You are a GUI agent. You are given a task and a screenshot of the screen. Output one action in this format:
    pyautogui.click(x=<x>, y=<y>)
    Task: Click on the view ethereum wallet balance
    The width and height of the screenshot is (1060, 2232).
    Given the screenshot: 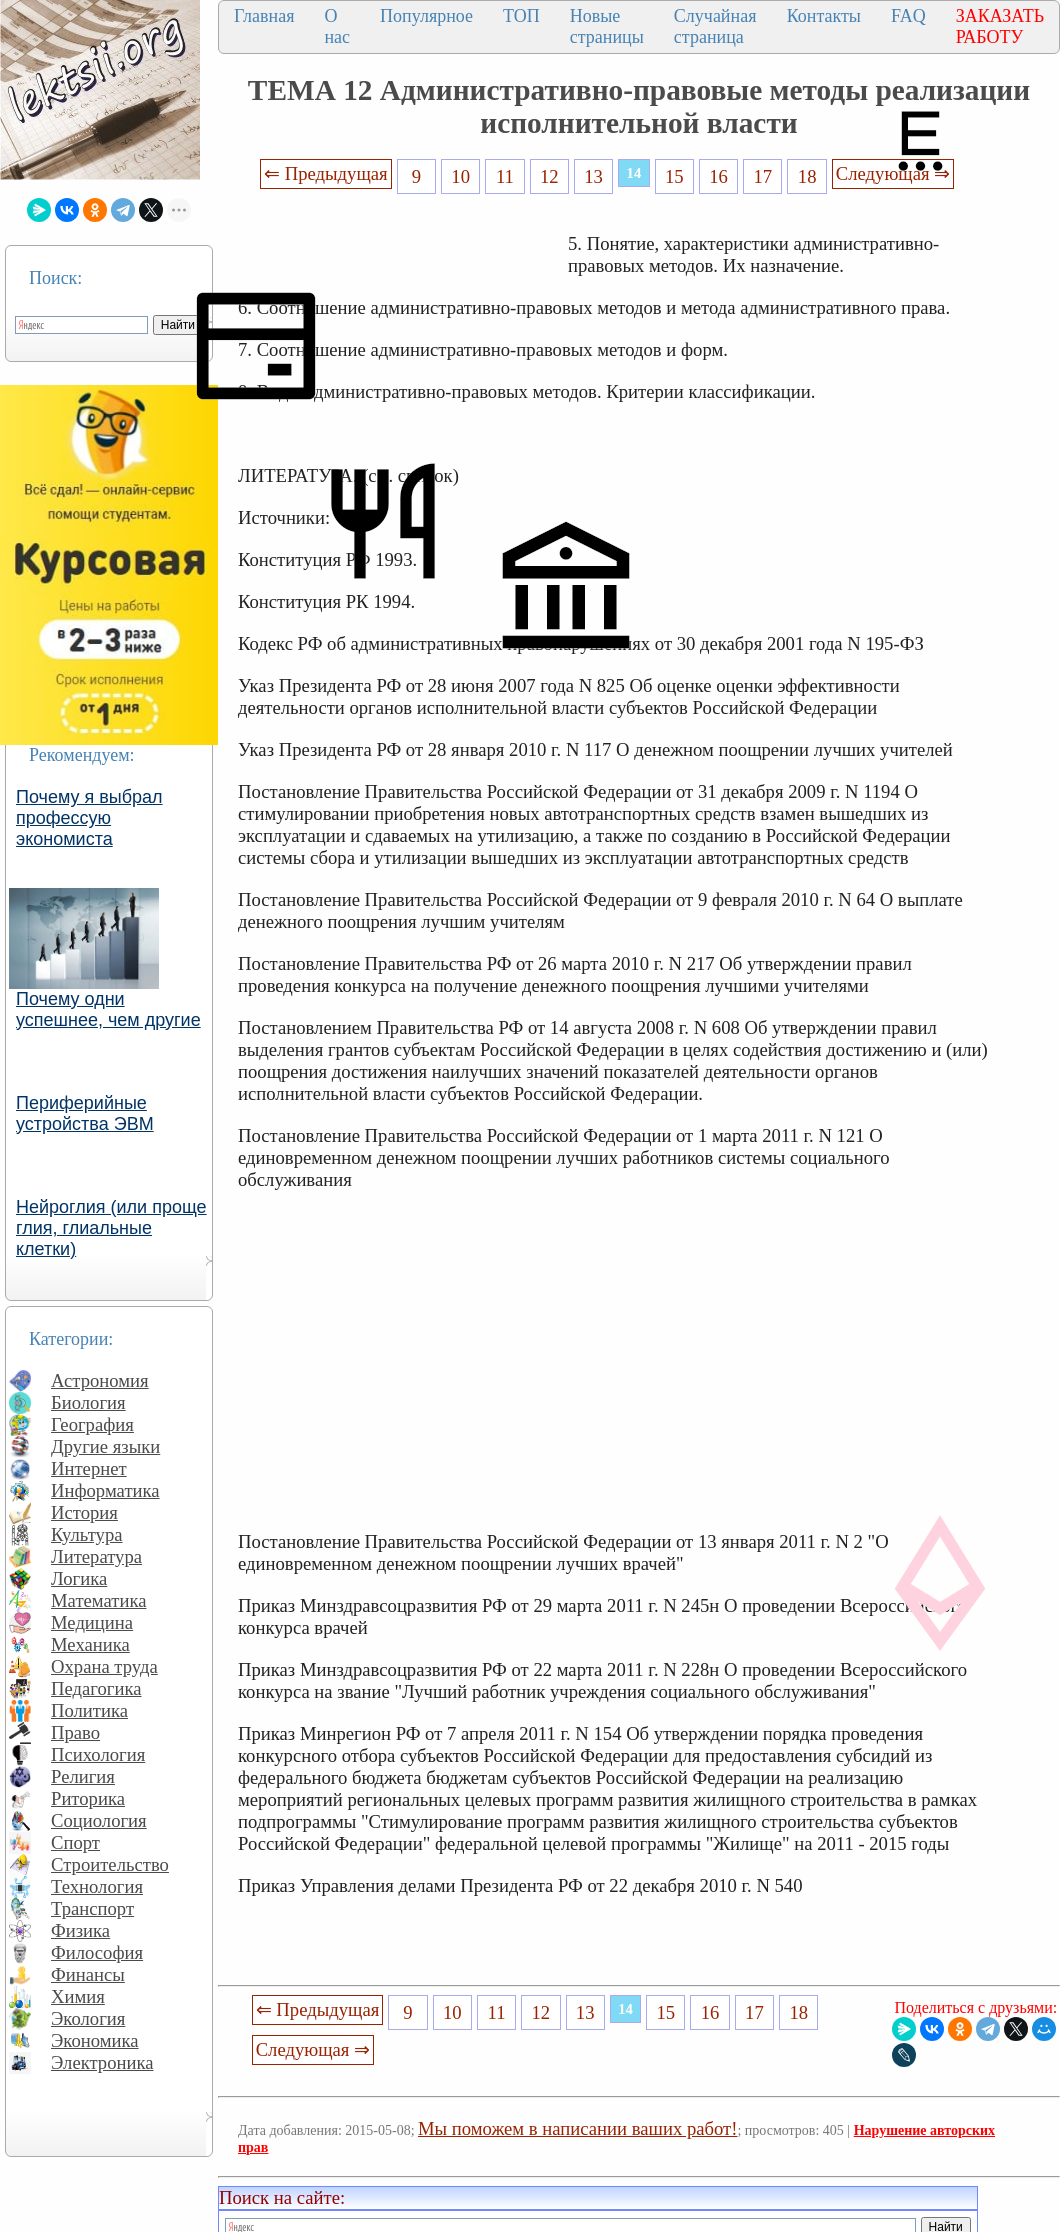 What is the action you would take?
    pyautogui.click(x=940, y=1583)
    